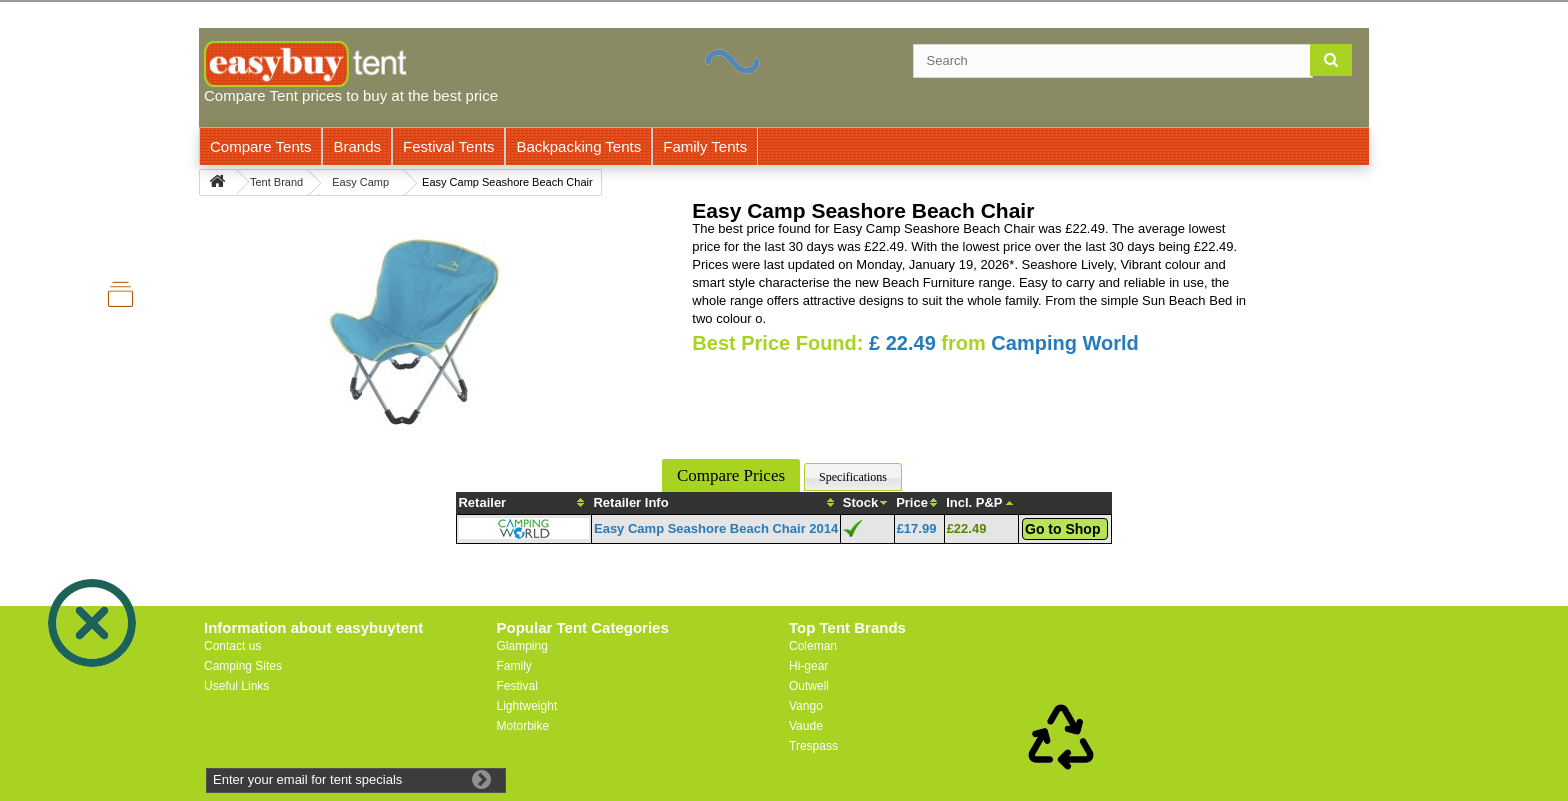 The image size is (1568, 801). Describe the element at coordinates (92, 623) in the screenshot. I see `close or dismiss a dialog` at that location.